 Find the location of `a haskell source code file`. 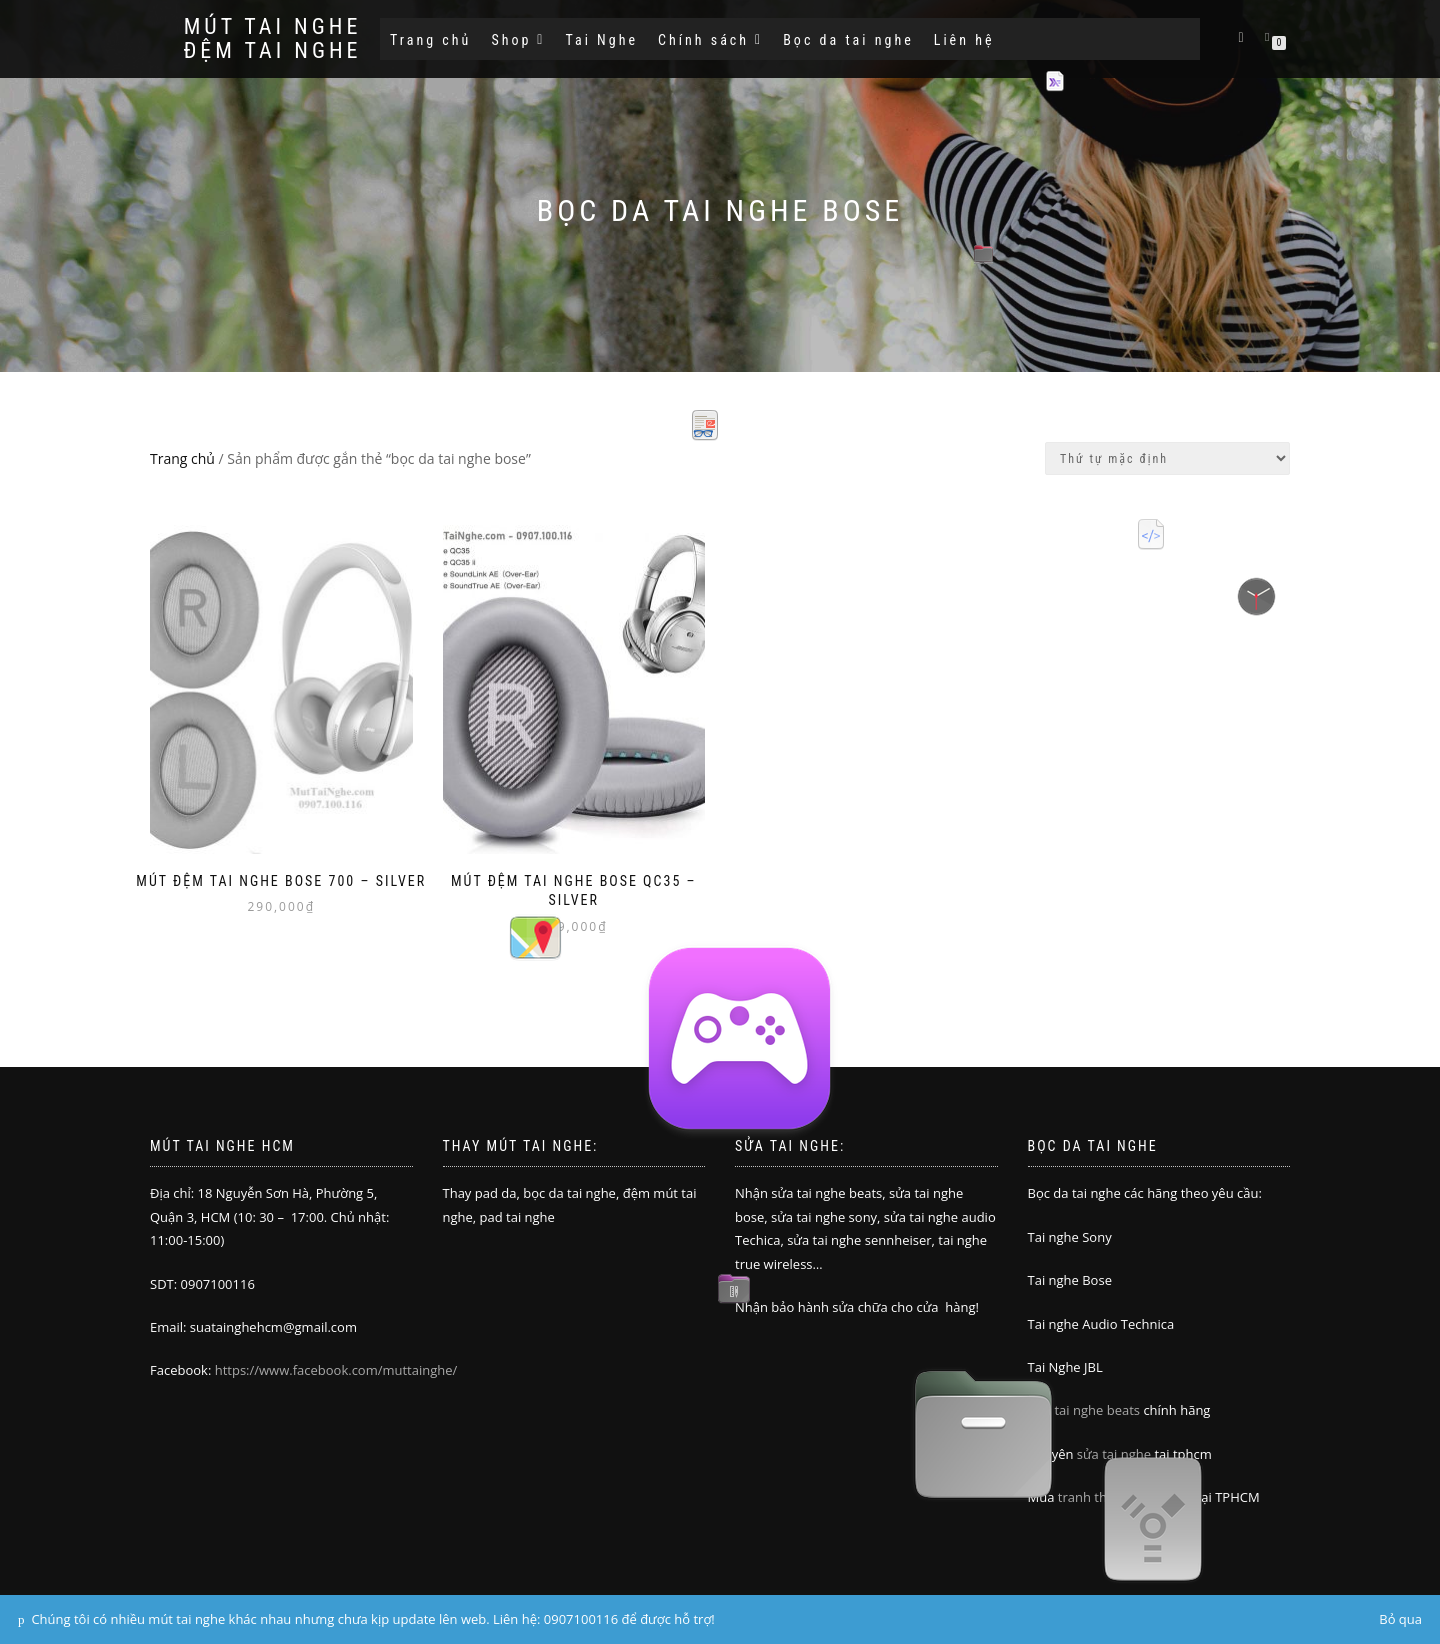

a haskell source code file is located at coordinates (1055, 81).